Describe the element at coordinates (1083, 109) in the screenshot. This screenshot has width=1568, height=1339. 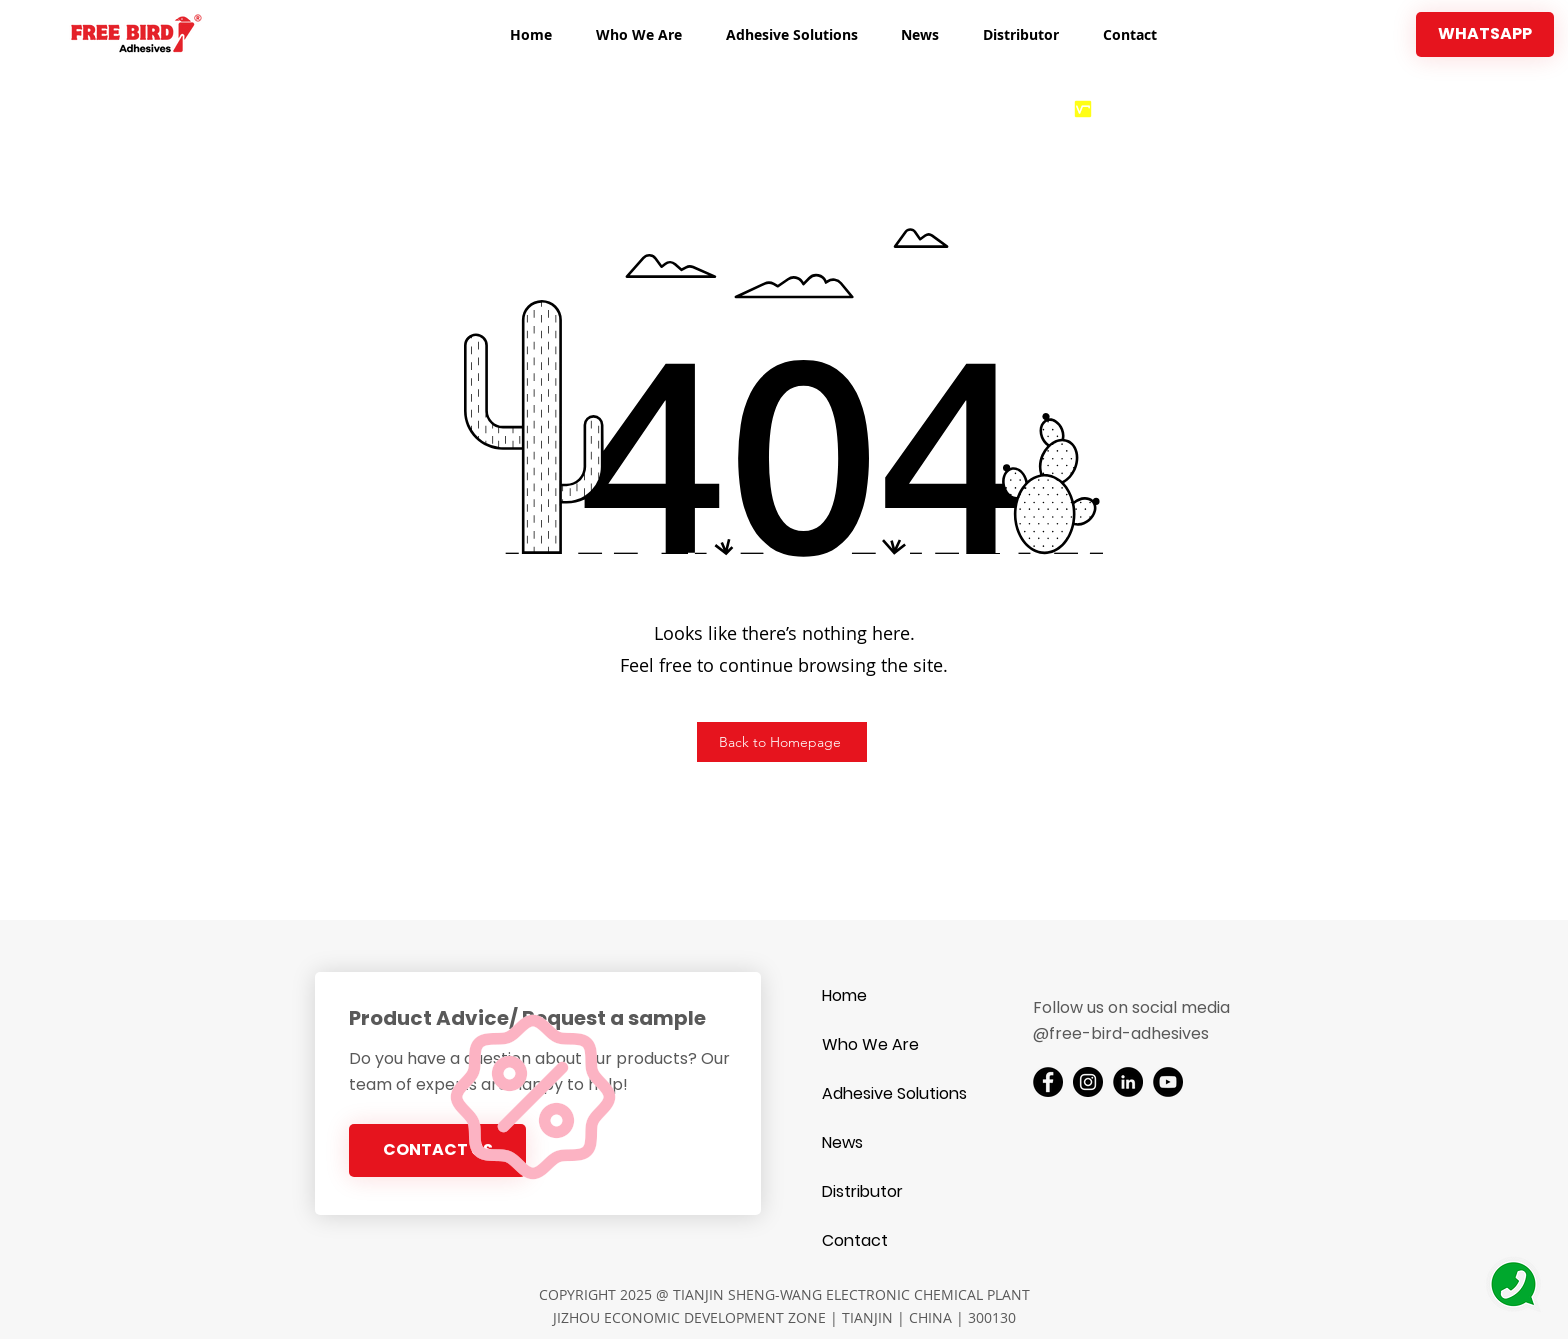
I see `insert square root symbol` at that location.